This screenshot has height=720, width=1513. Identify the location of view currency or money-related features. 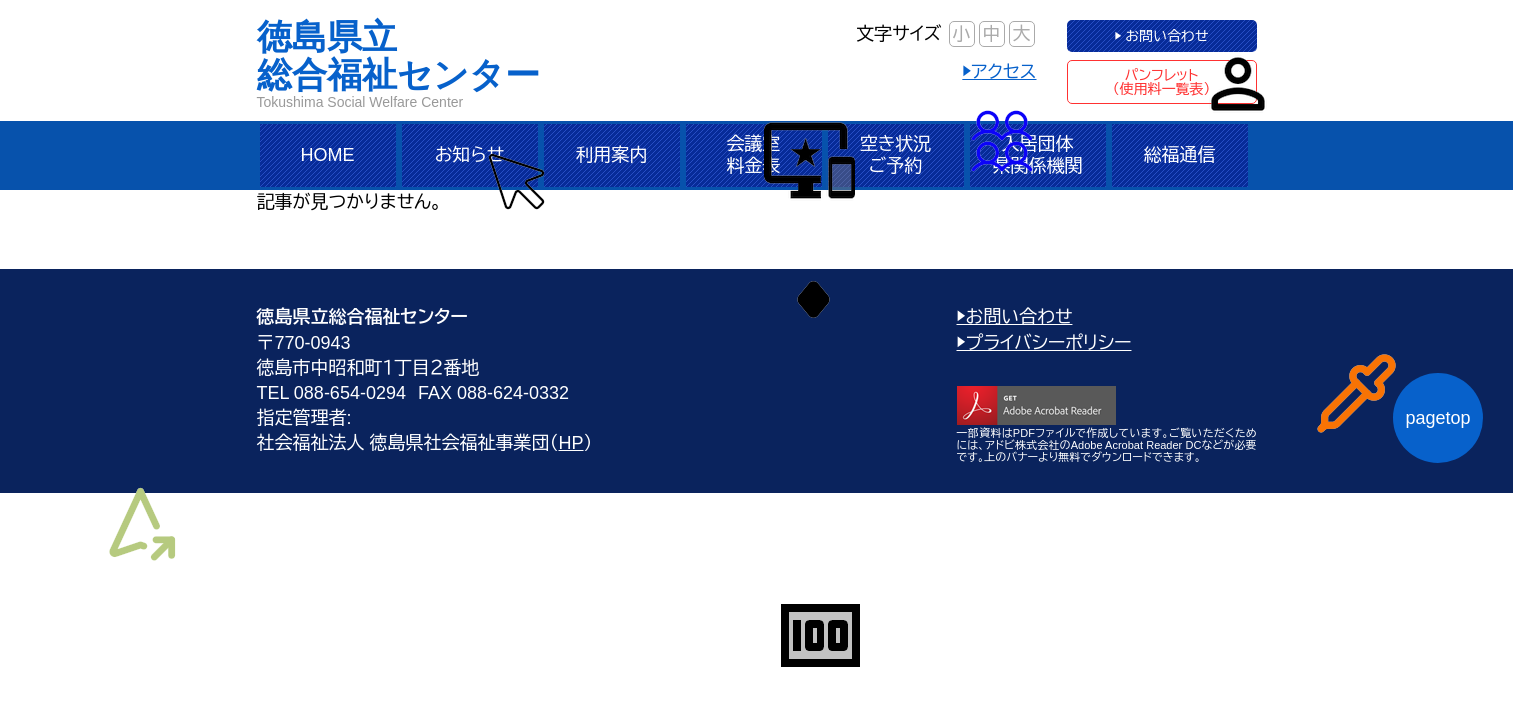
(820, 635).